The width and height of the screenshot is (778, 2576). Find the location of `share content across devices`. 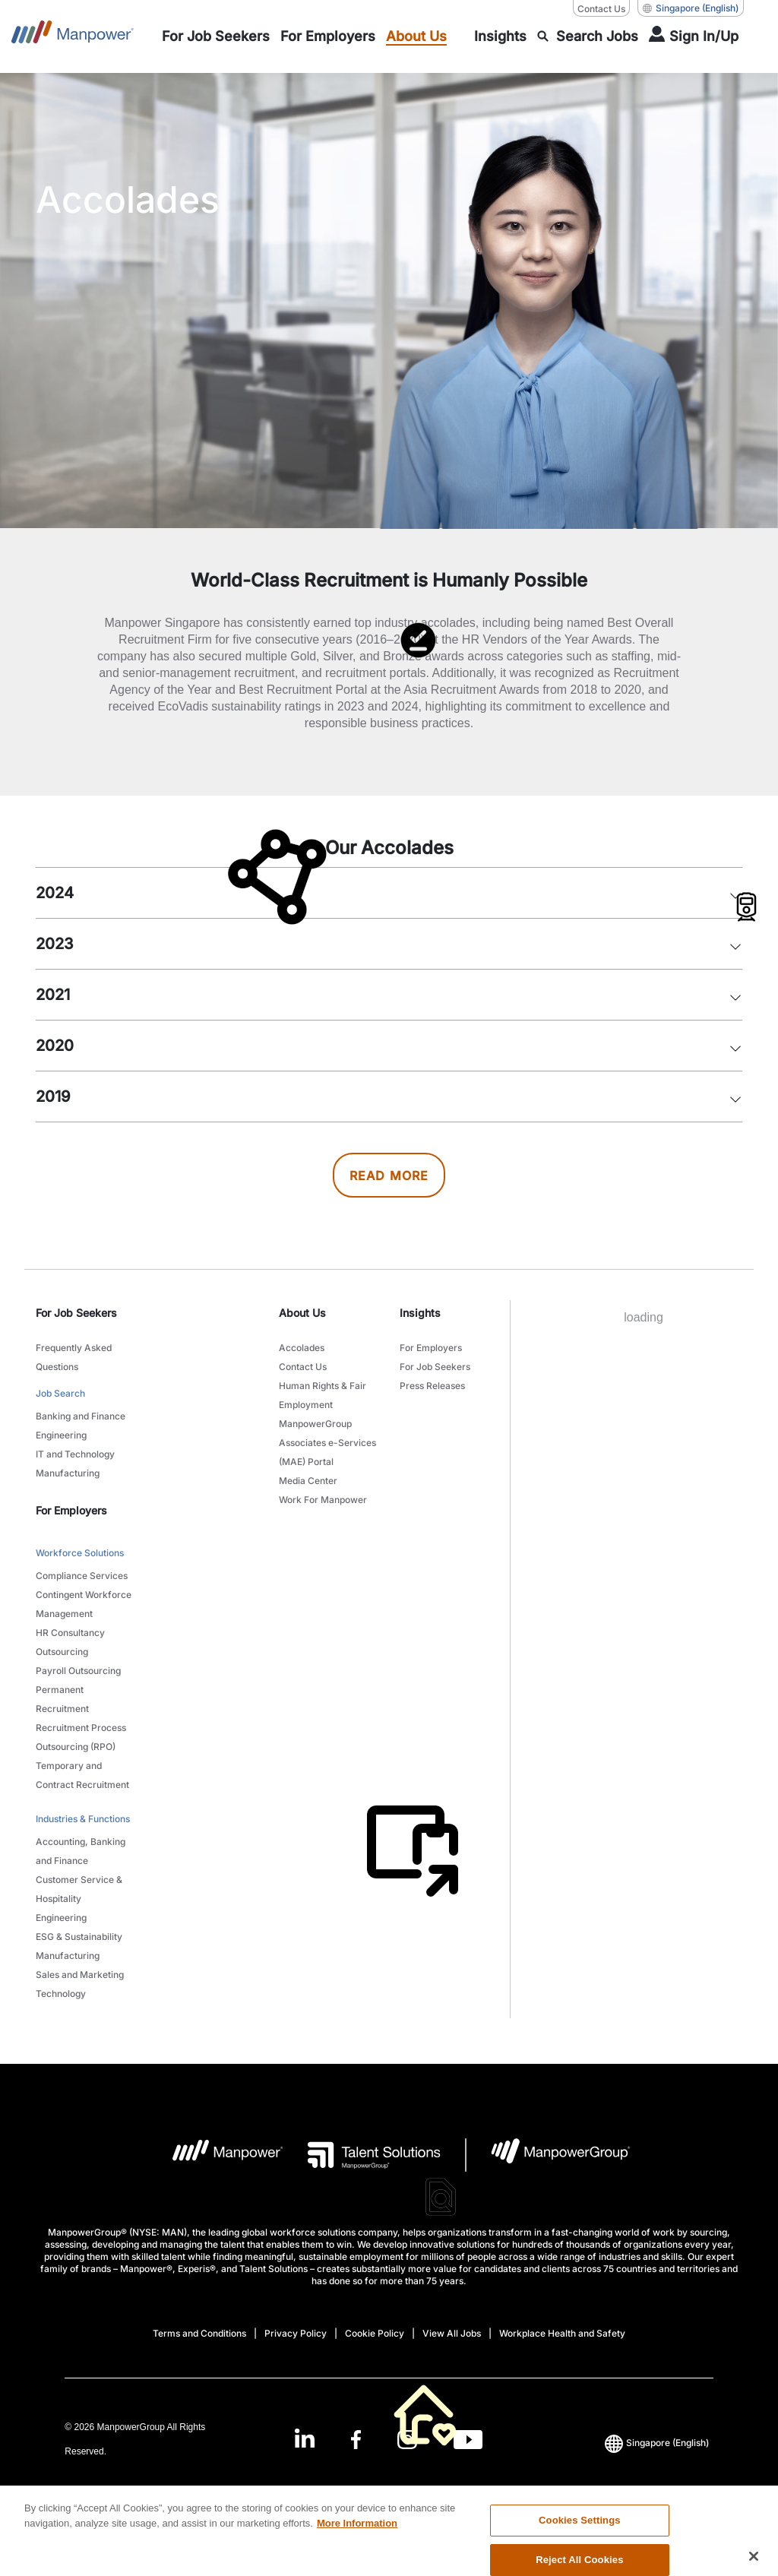

share content across devices is located at coordinates (413, 1847).